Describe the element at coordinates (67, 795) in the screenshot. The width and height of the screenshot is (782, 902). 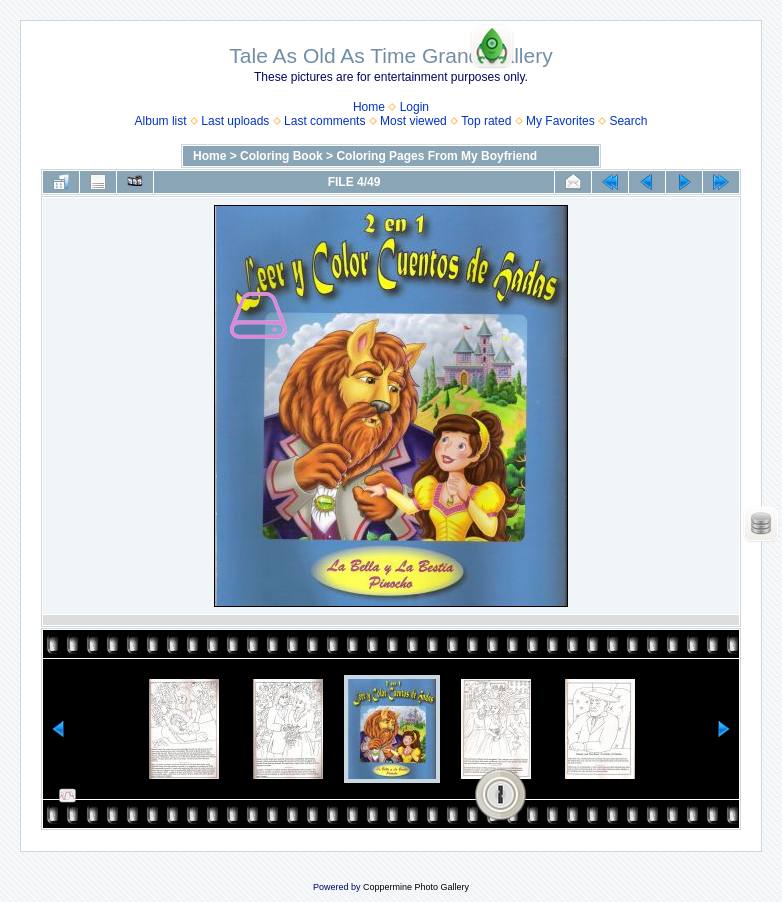
I see `open power statistics and battery usage details` at that location.